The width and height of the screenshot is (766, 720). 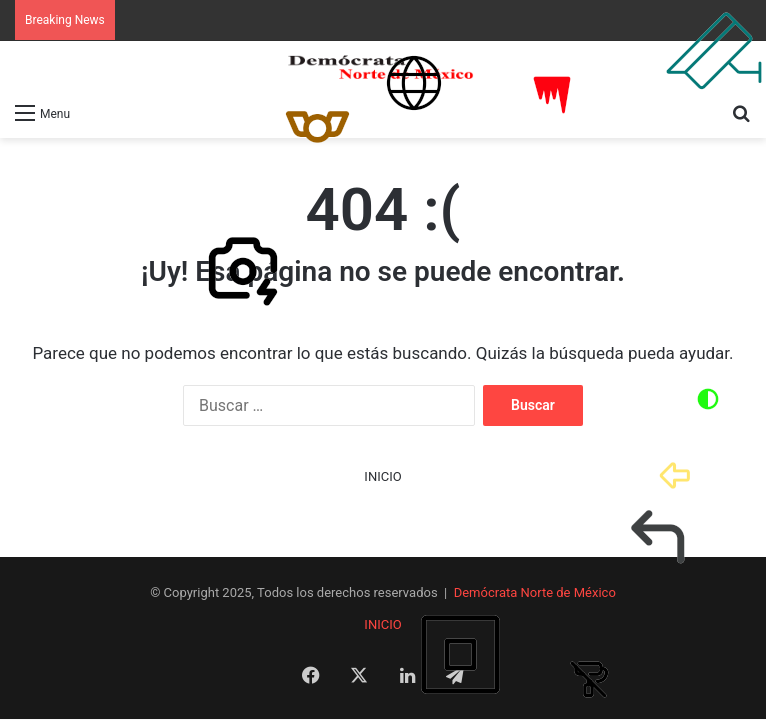 What do you see at coordinates (317, 125) in the screenshot?
I see `view achievements or honors` at bounding box center [317, 125].